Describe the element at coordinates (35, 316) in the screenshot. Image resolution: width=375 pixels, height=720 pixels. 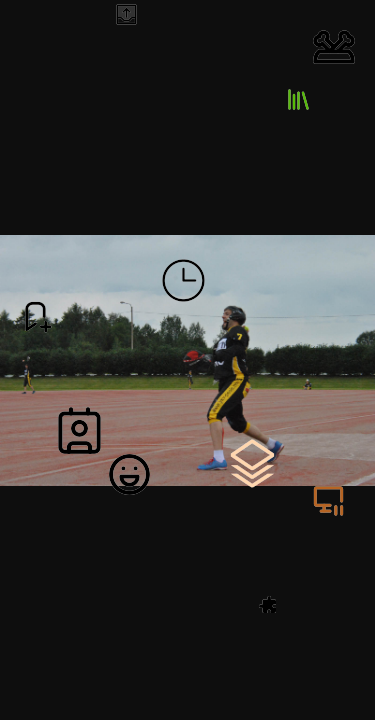
I see `add a new bookmark` at that location.